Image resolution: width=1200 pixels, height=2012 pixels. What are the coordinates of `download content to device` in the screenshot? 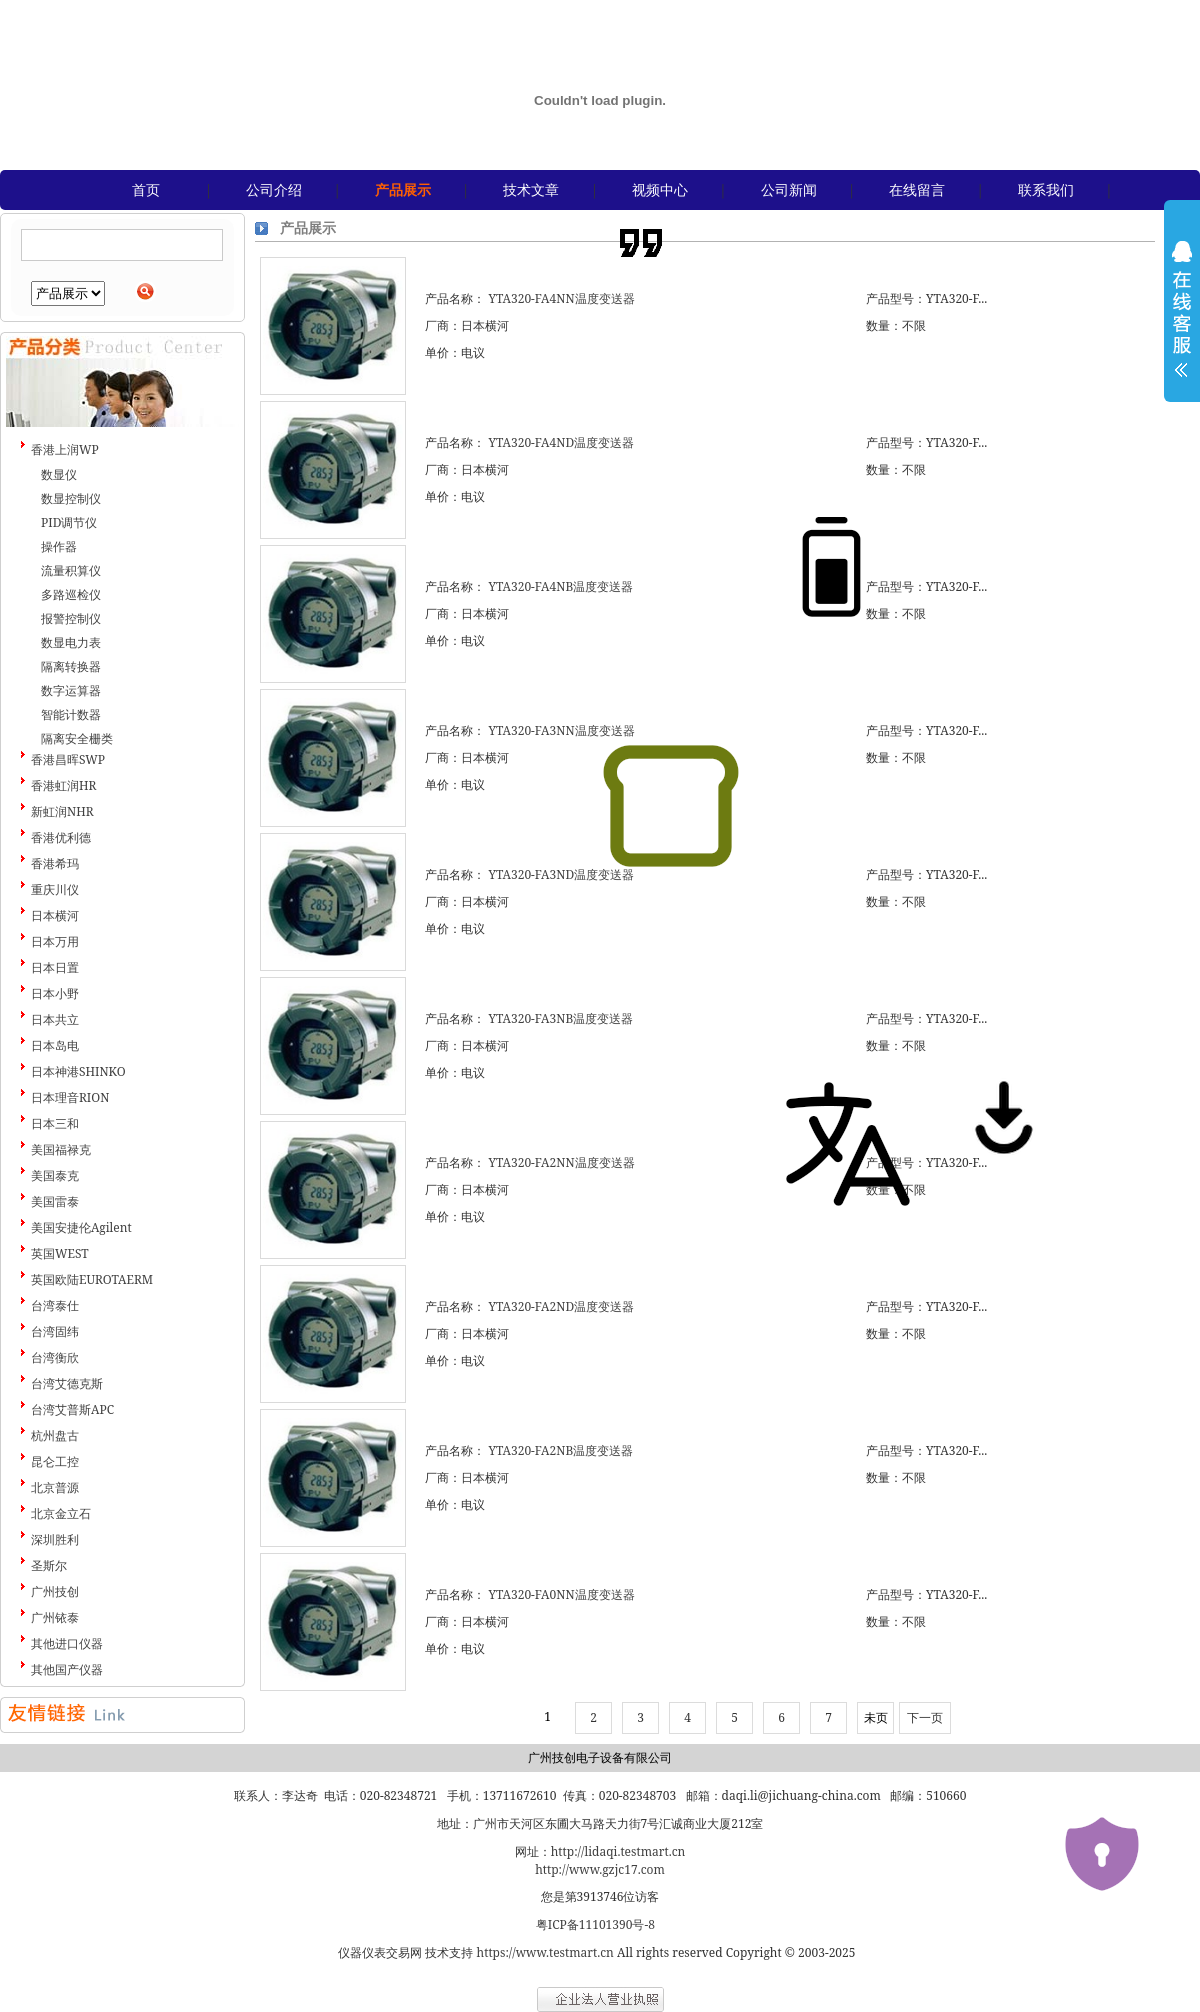 It's located at (1004, 1115).